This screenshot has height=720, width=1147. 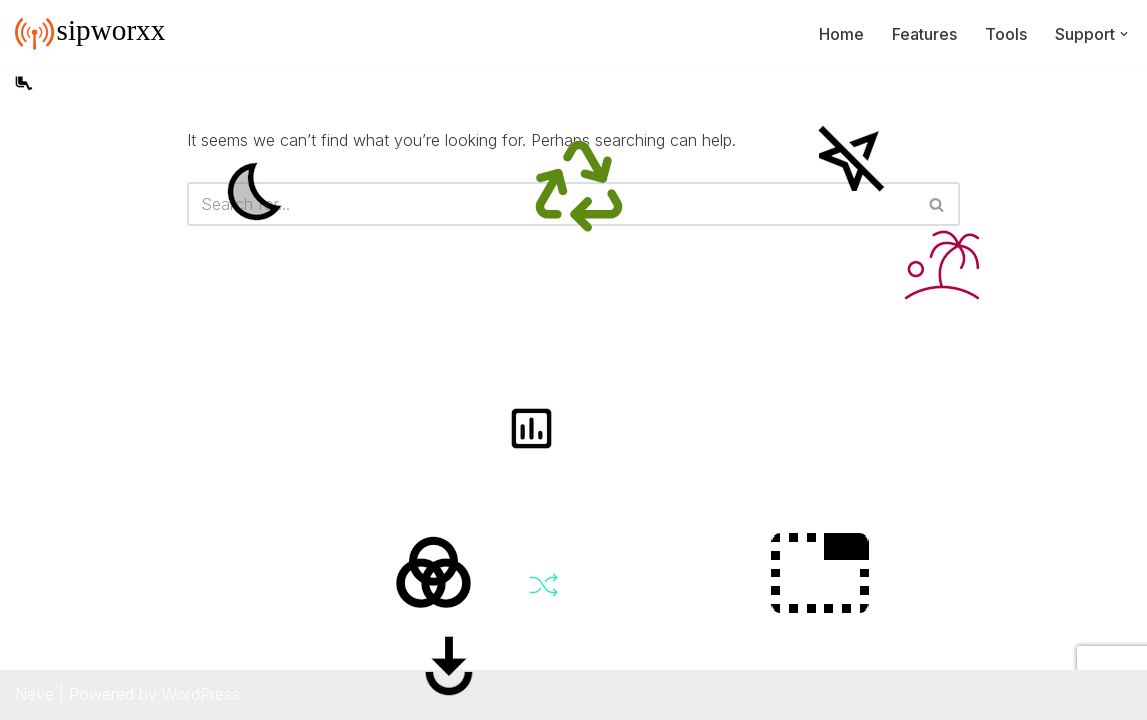 I want to click on vacation or travel mode, so click(x=942, y=265).